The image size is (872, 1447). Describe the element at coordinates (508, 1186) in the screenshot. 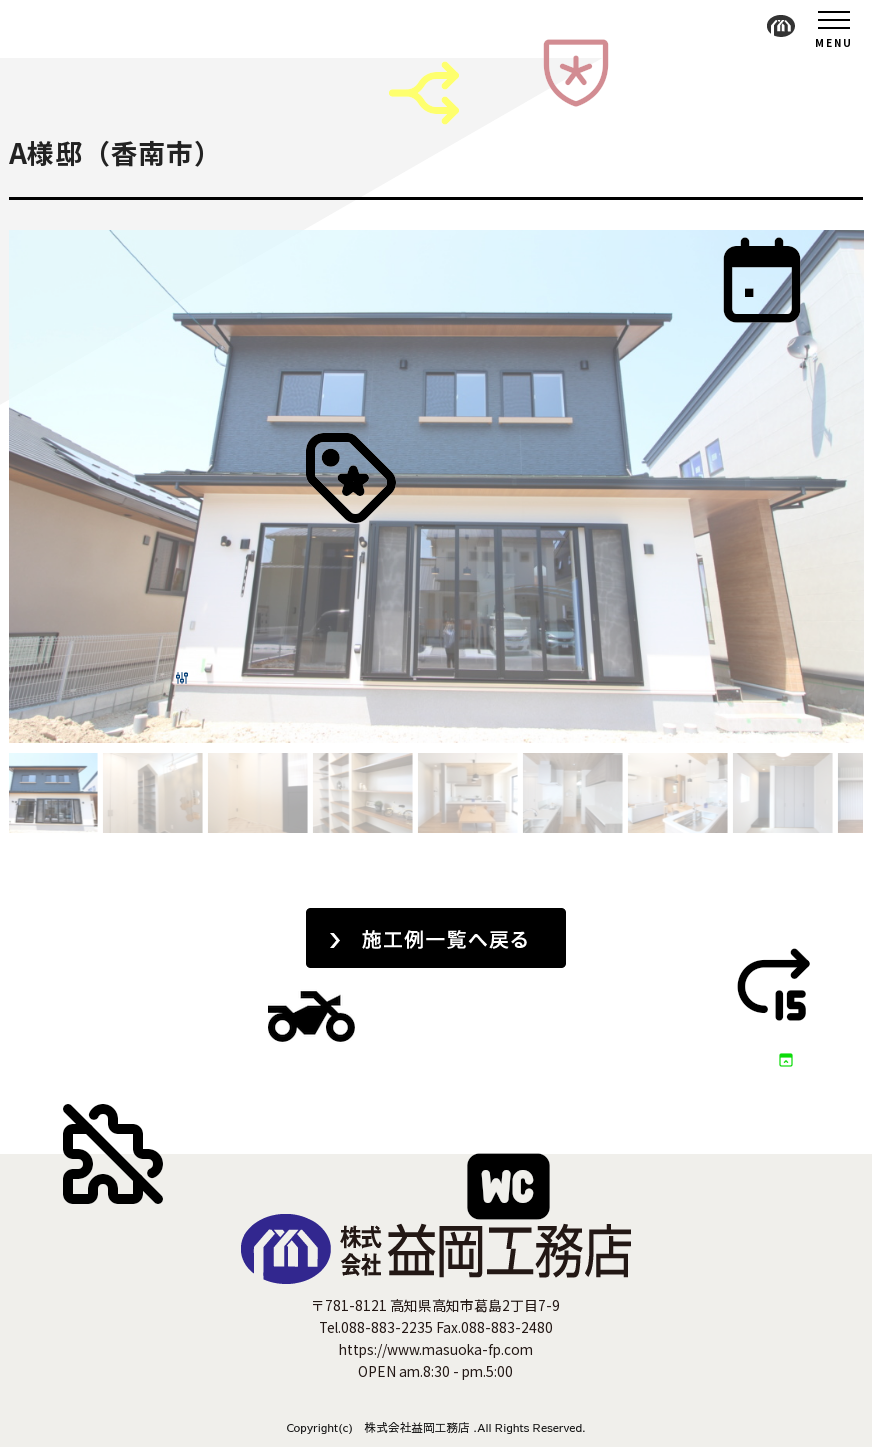

I see `indicates restroom or toilet facility nearby` at that location.